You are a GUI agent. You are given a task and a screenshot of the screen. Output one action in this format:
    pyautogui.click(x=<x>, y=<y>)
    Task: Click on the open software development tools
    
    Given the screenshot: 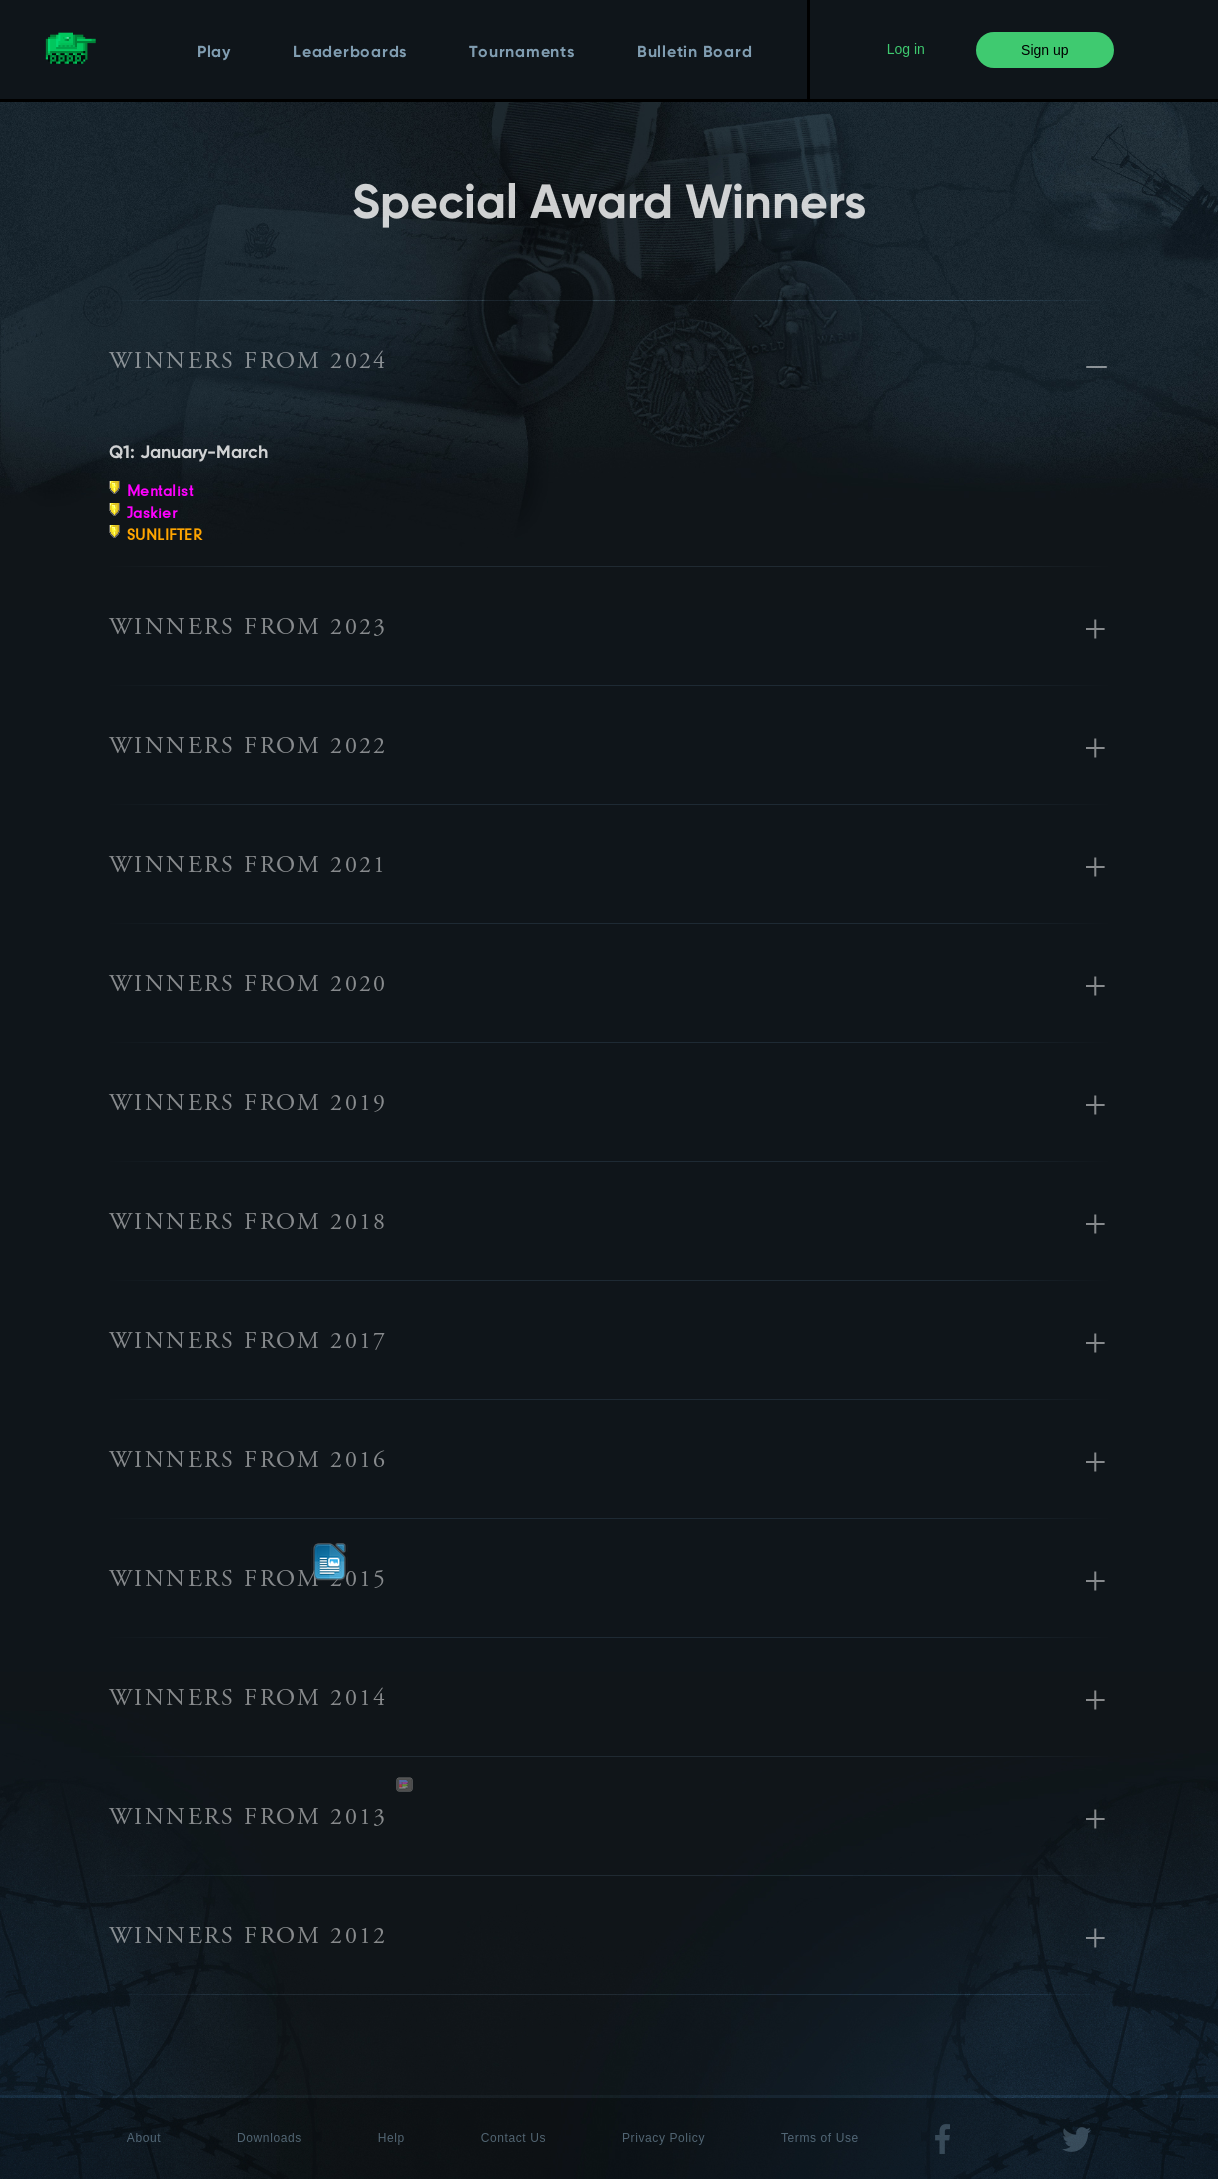 What is the action you would take?
    pyautogui.click(x=404, y=1784)
    